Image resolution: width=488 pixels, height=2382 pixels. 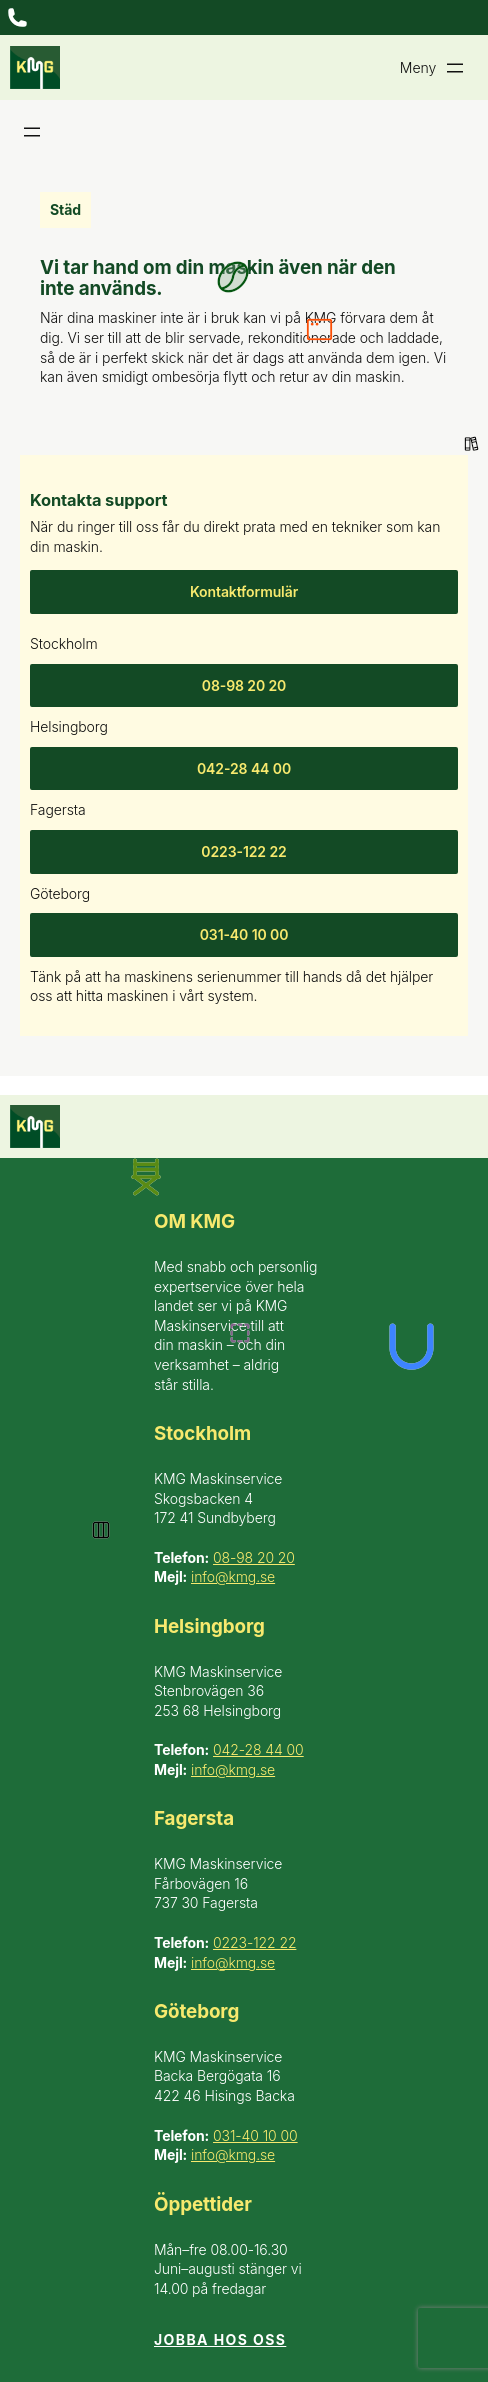 What do you see at coordinates (471, 444) in the screenshot?
I see `access your library or book collection` at bounding box center [471, 444].